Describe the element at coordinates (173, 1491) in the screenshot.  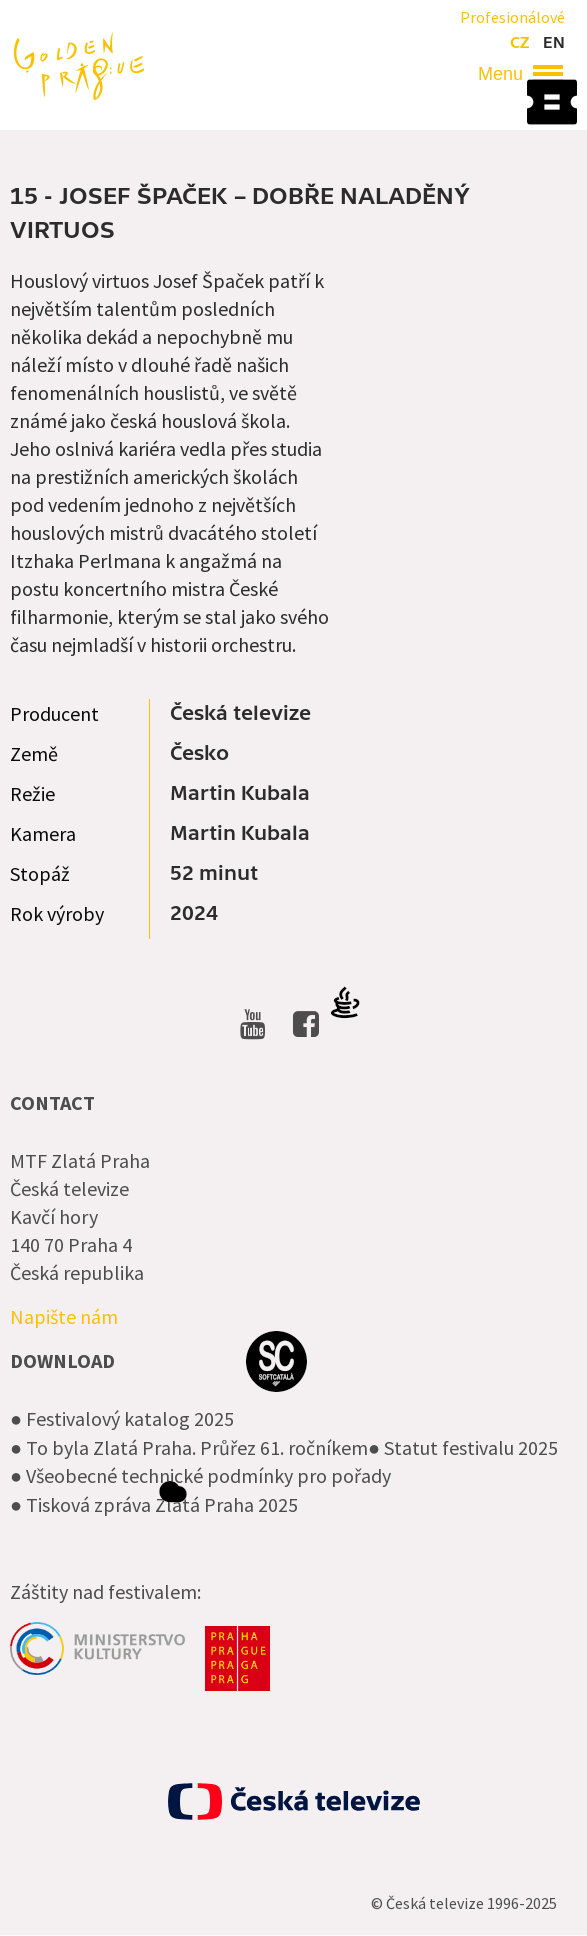
I see `indicates cloudy weather conditions` at that location.